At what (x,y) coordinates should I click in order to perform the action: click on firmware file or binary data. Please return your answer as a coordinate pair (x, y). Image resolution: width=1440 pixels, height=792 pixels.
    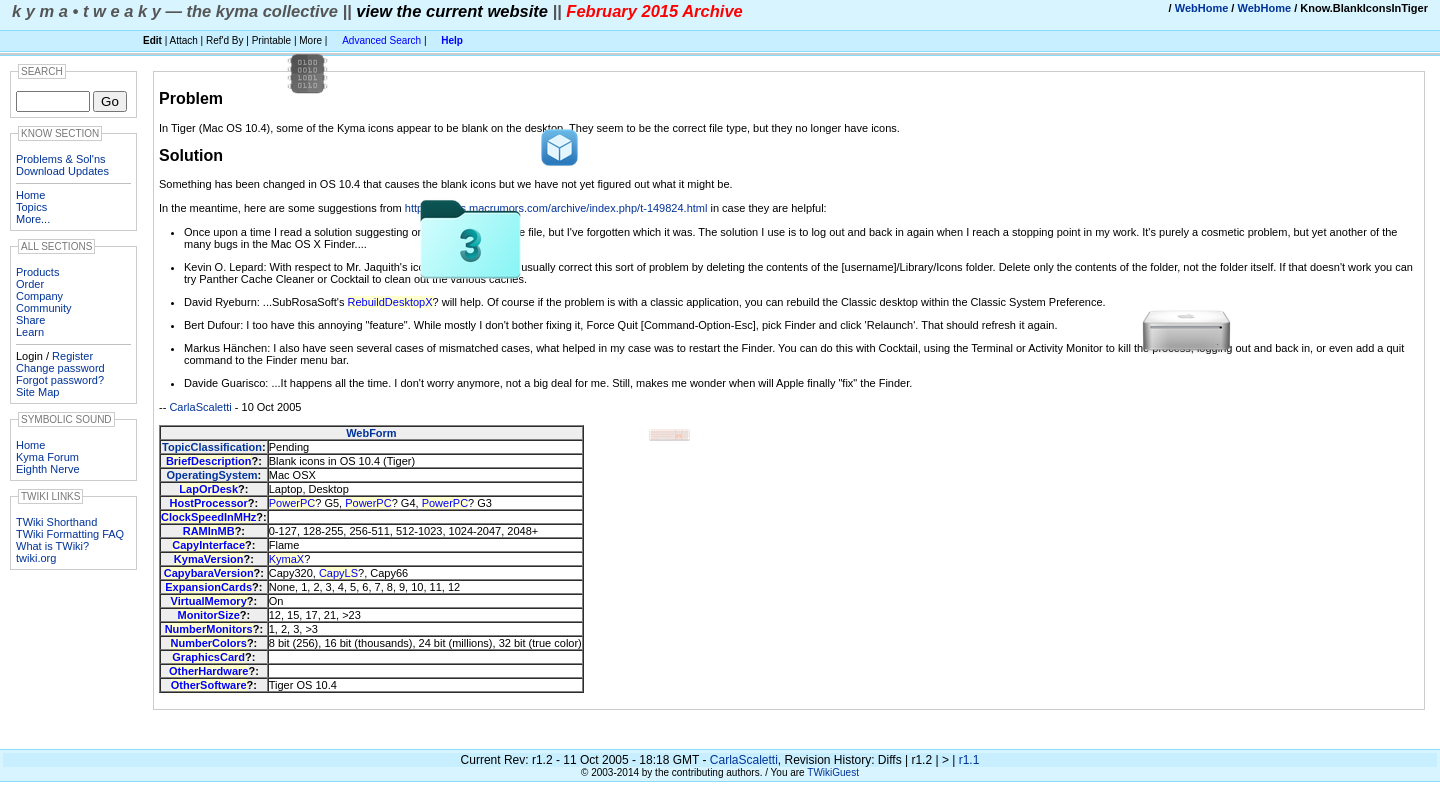
    Looking at the image, I should click on (307, 73).